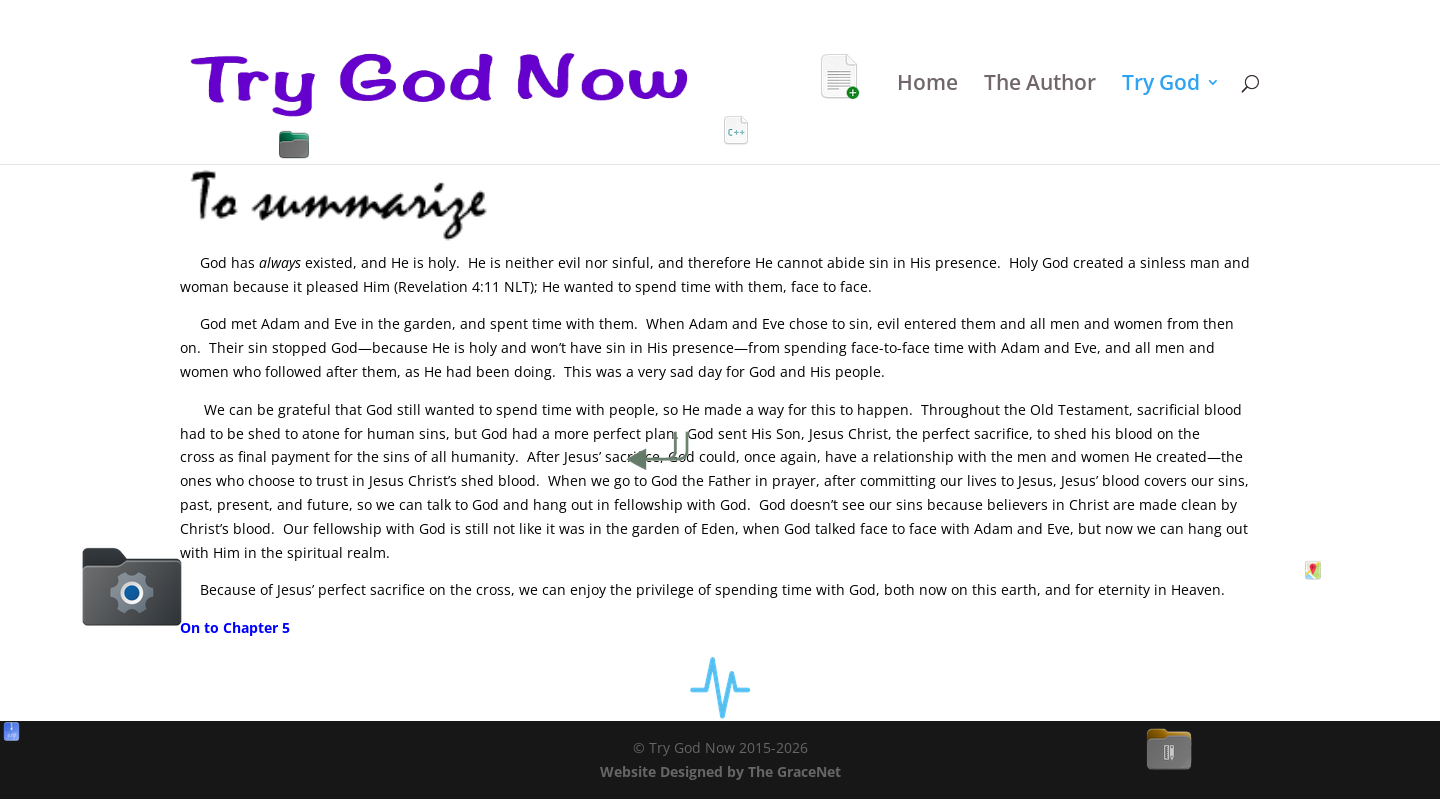 This screenshot has height=799, width=1440. I want to click on a C++ source code file, so click(736, 130).